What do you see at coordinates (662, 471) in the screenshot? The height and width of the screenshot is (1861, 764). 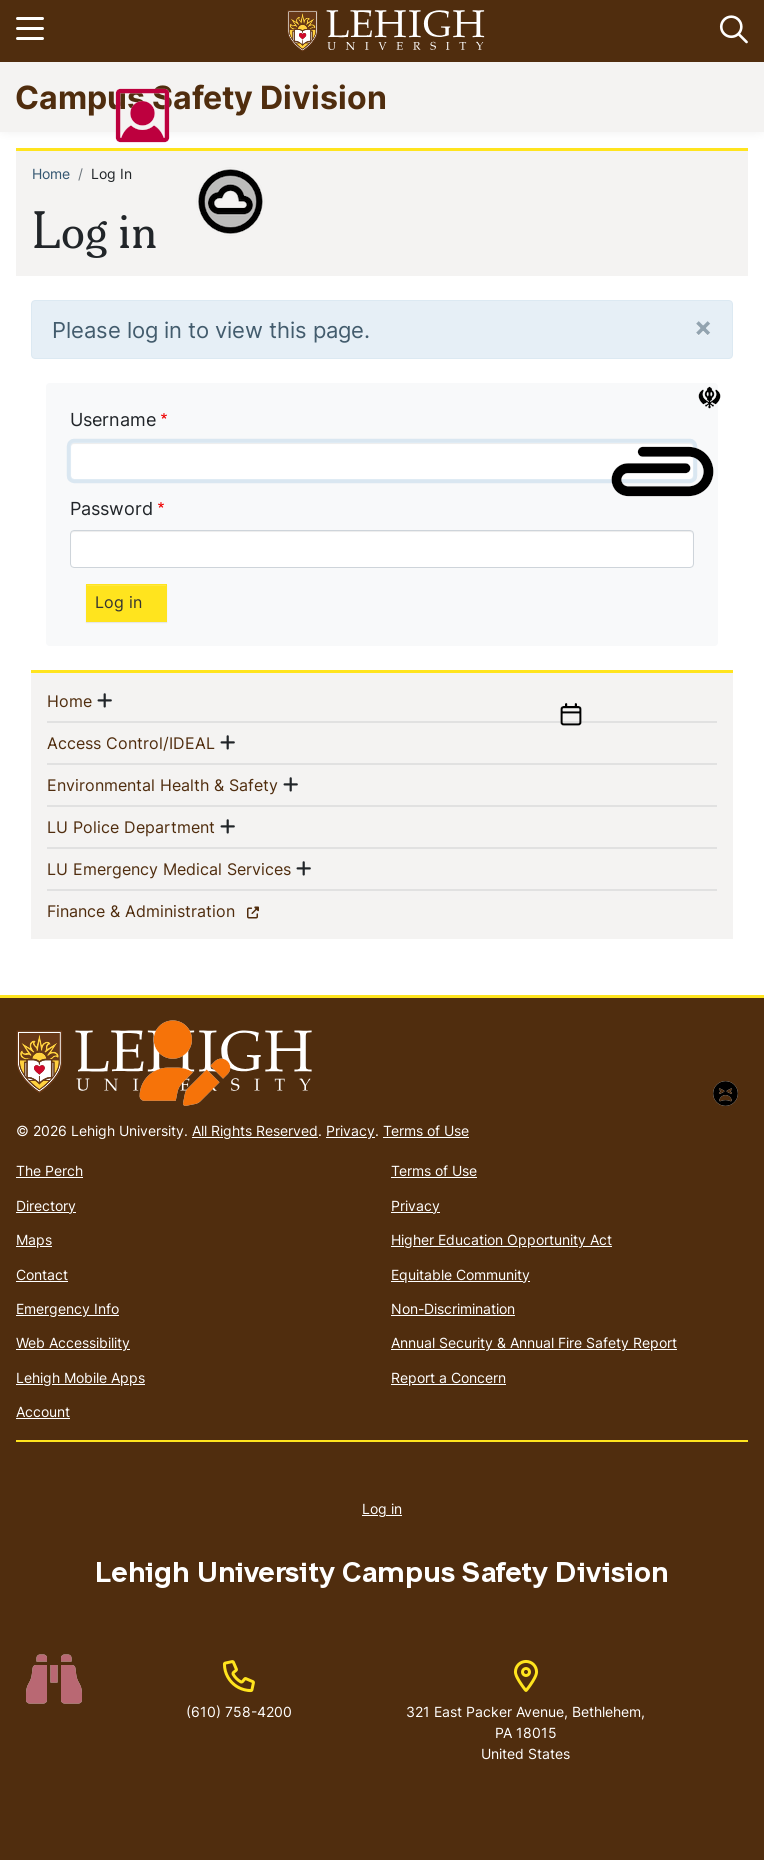 I see `attach a file to your message` at bounding box center [662, 471].